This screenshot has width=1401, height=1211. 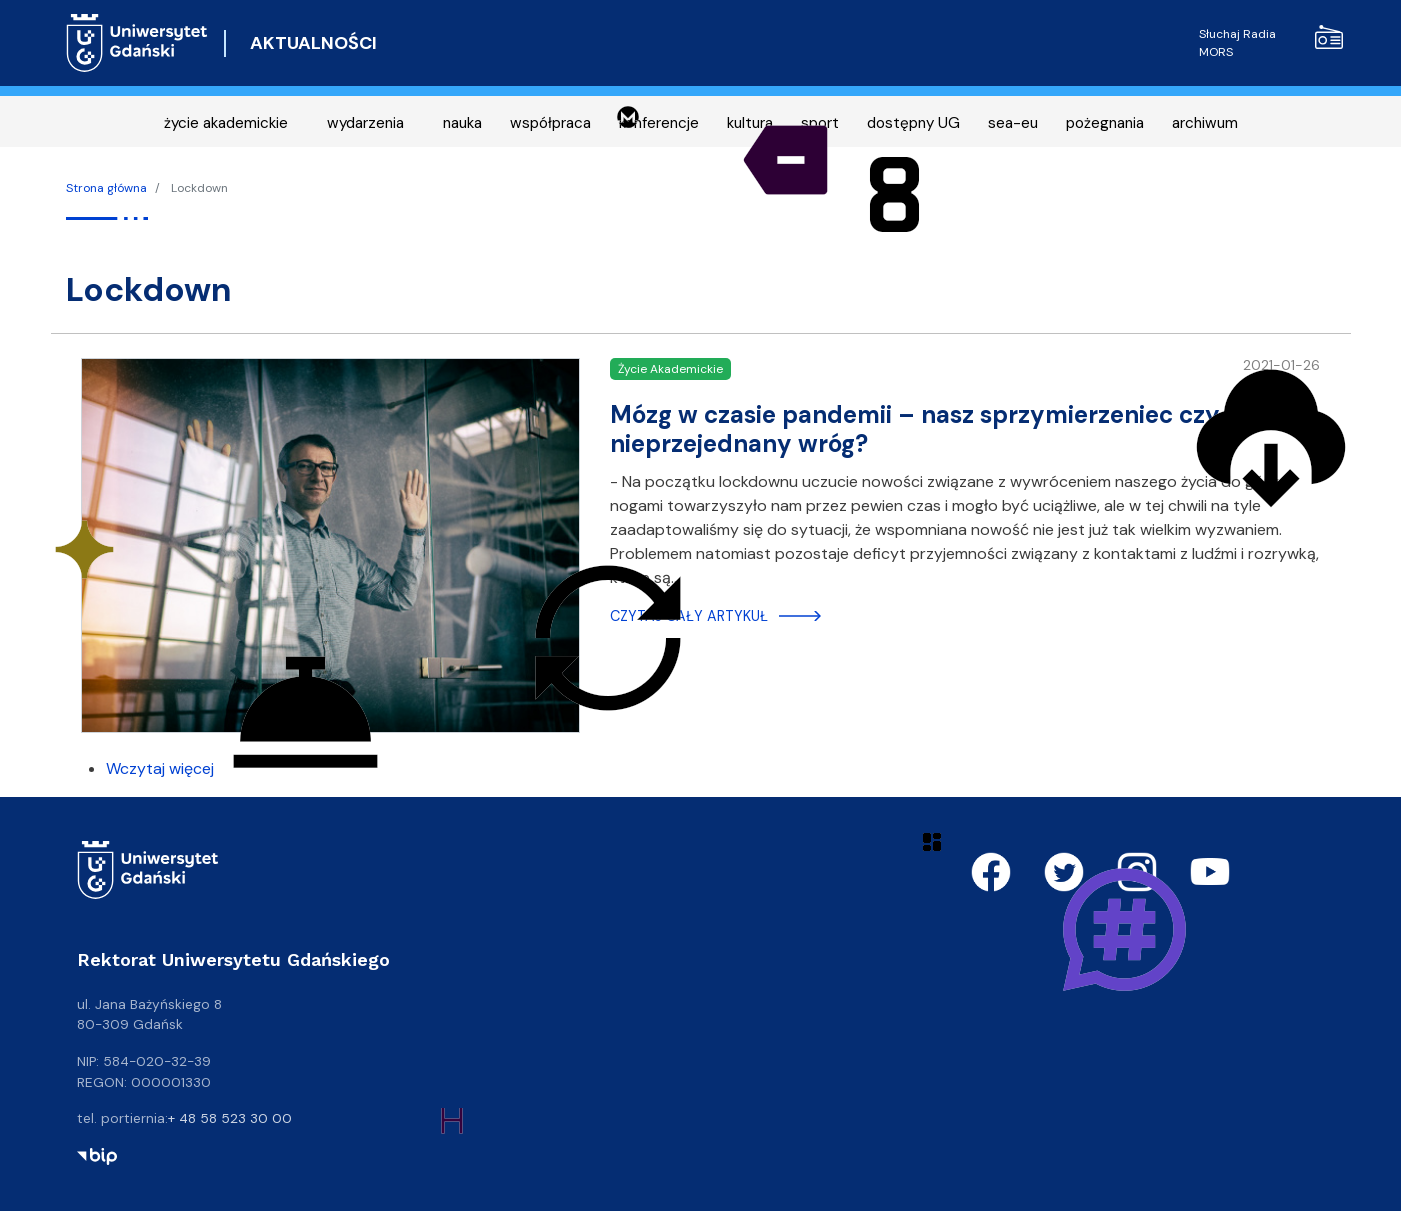 I want to click on monero cryptocurrency logo, so click(x=628, y=117).